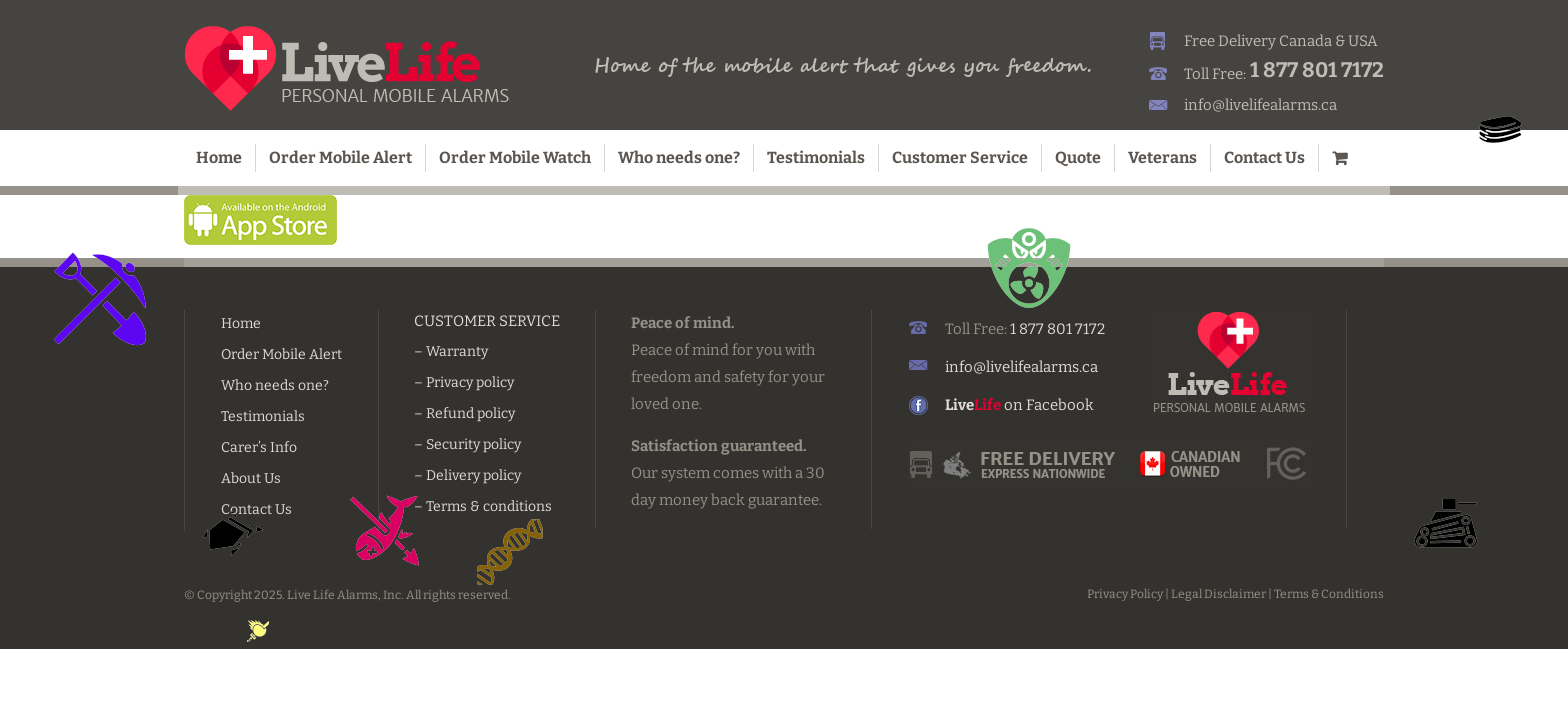  Describe the element at coordinates (1500, 129) in the screenshot. I see `select bedding or blanket item in inventory` at that location.